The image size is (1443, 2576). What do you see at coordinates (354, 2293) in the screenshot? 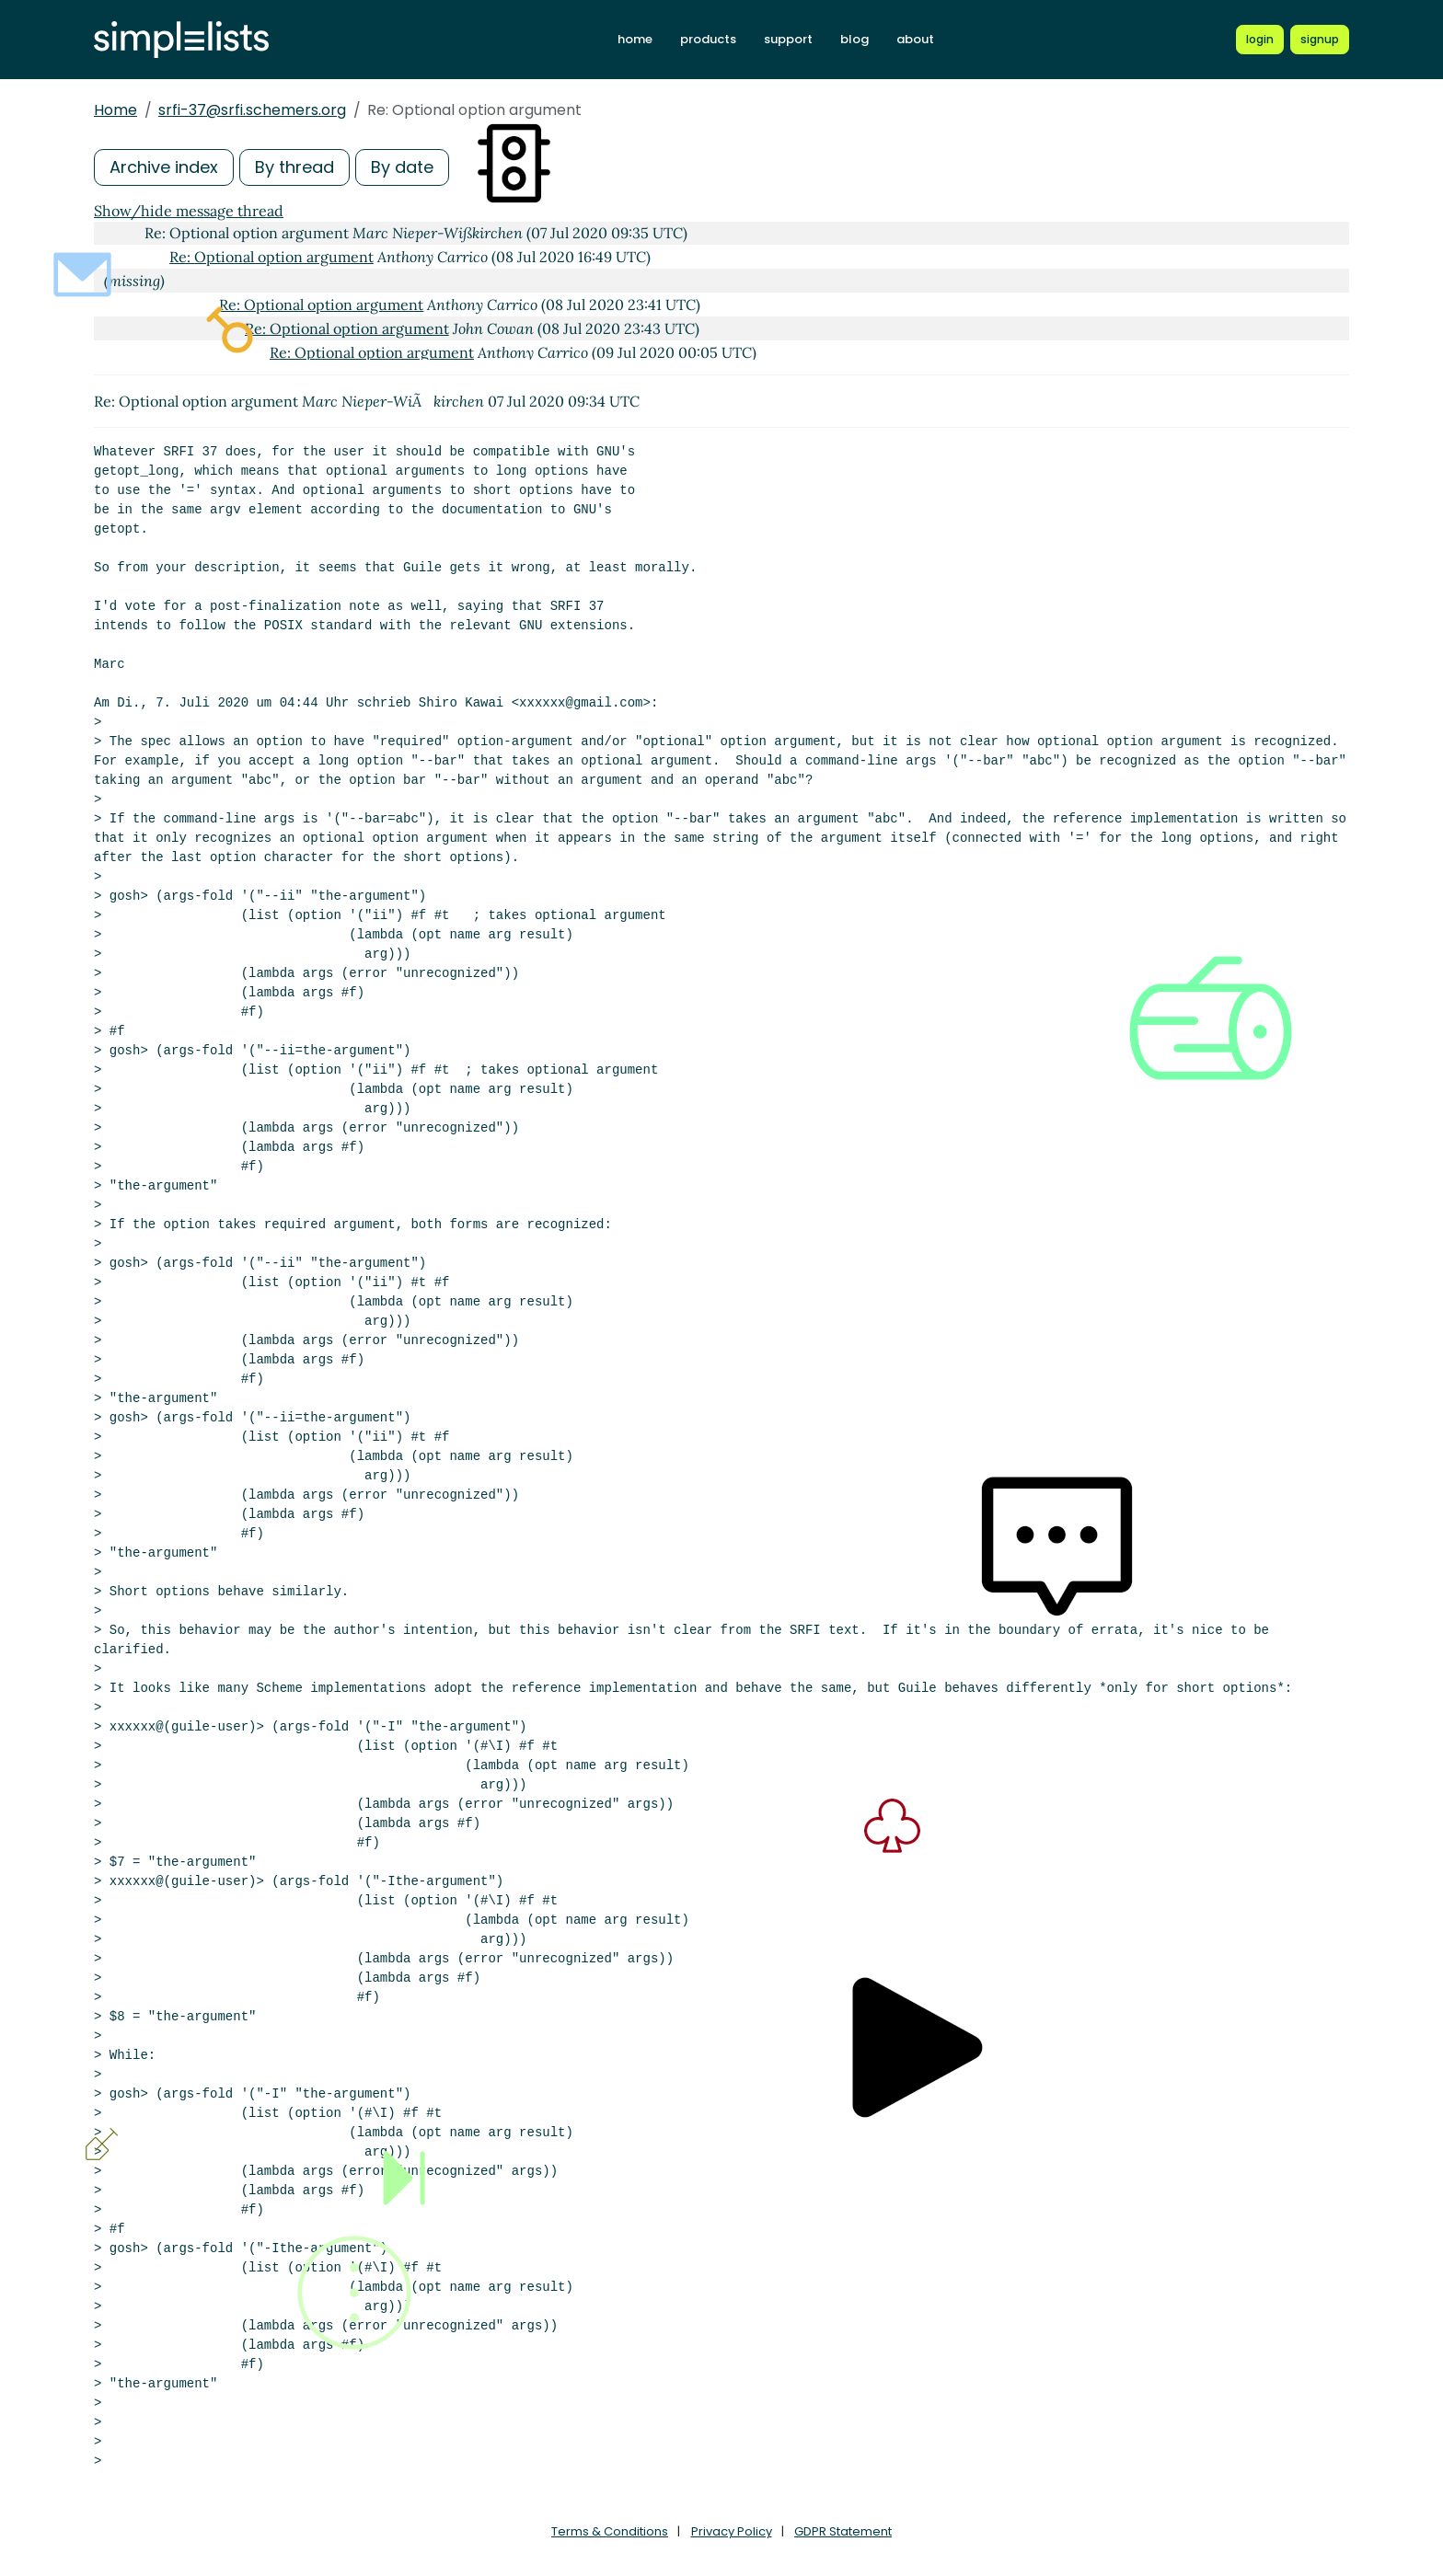
I see `access more options or actions` at bounding box center [354, 2293].